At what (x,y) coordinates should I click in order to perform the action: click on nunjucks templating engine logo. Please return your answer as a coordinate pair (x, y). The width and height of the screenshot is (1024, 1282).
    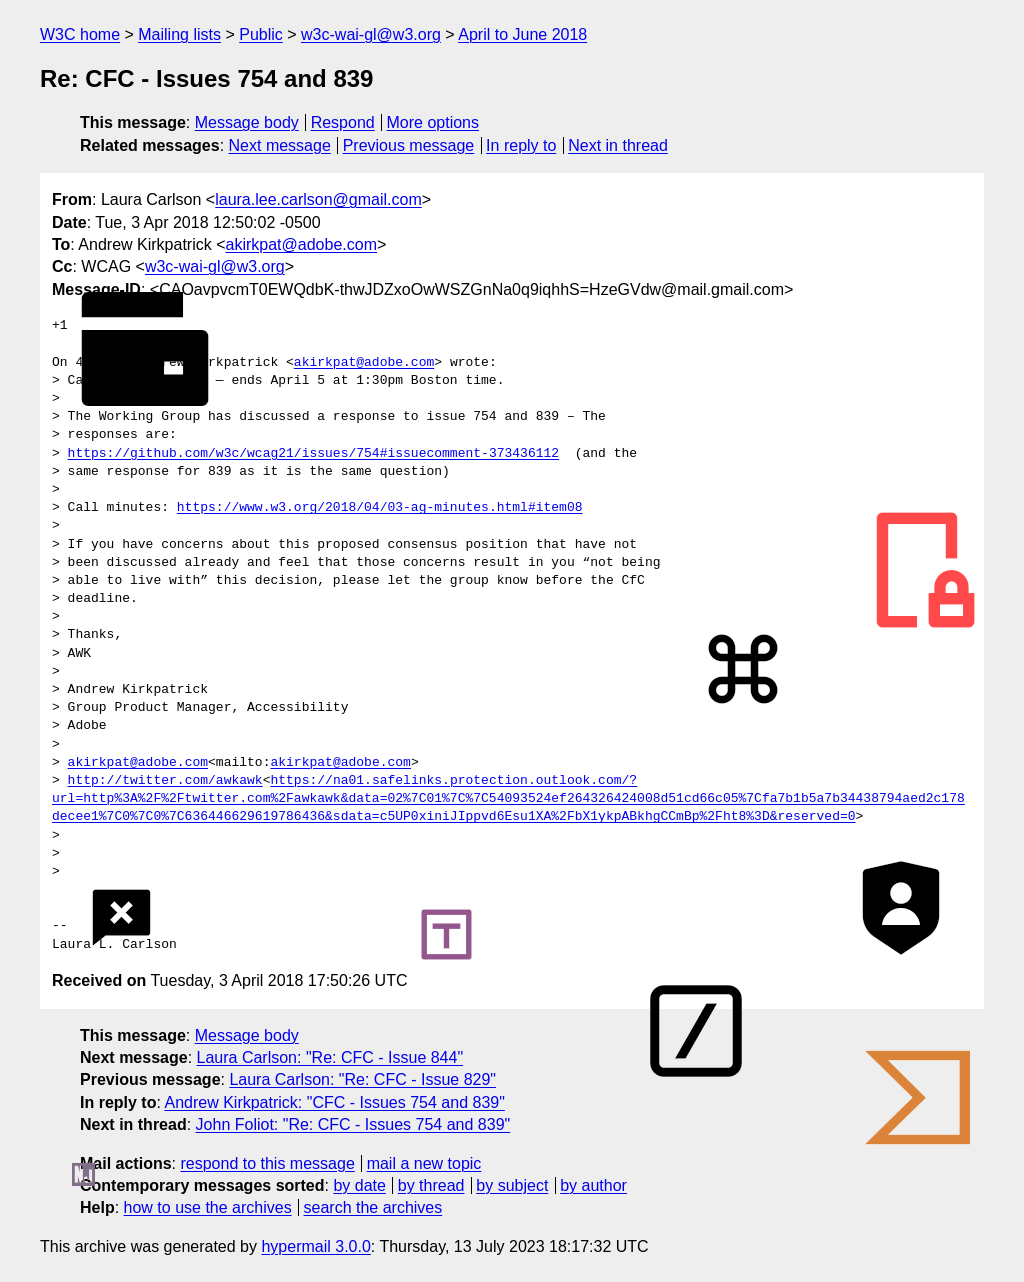
    Looking at the image, I should click on (83, 1174).